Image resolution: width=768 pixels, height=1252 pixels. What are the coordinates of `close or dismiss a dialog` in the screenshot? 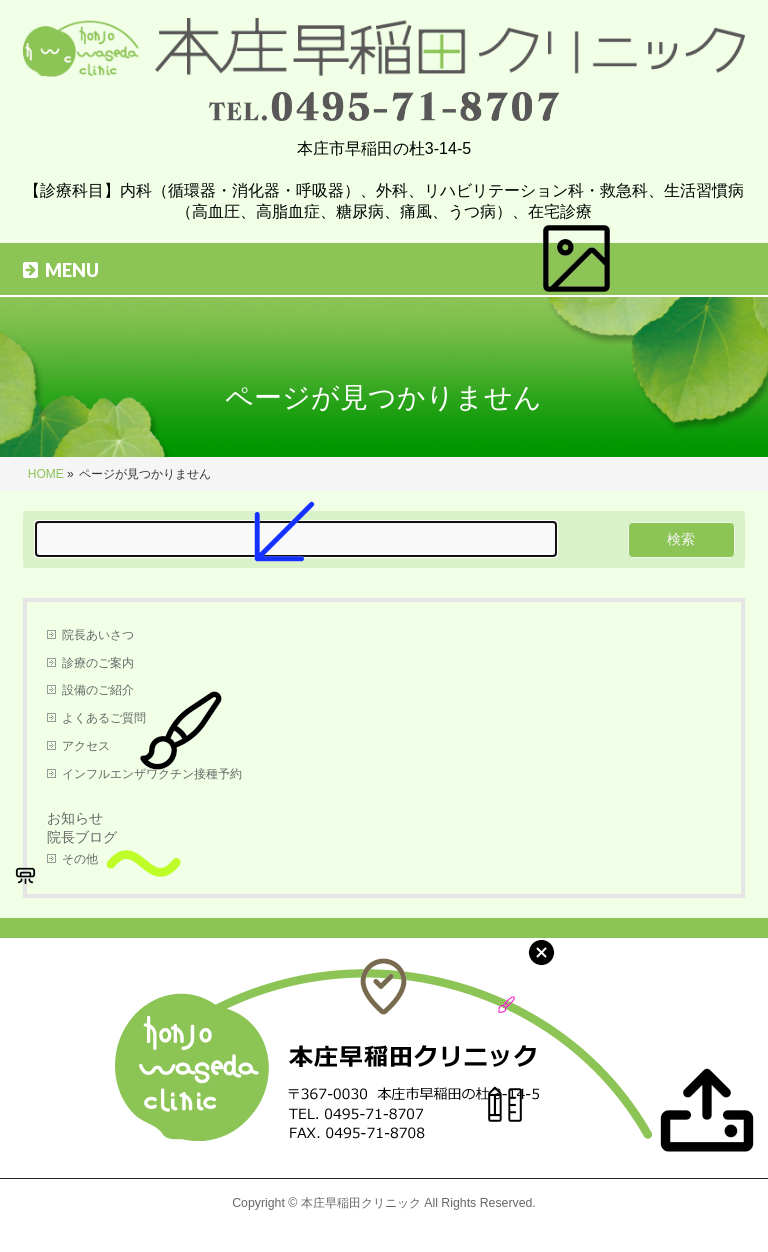 It's located at (541, 952).